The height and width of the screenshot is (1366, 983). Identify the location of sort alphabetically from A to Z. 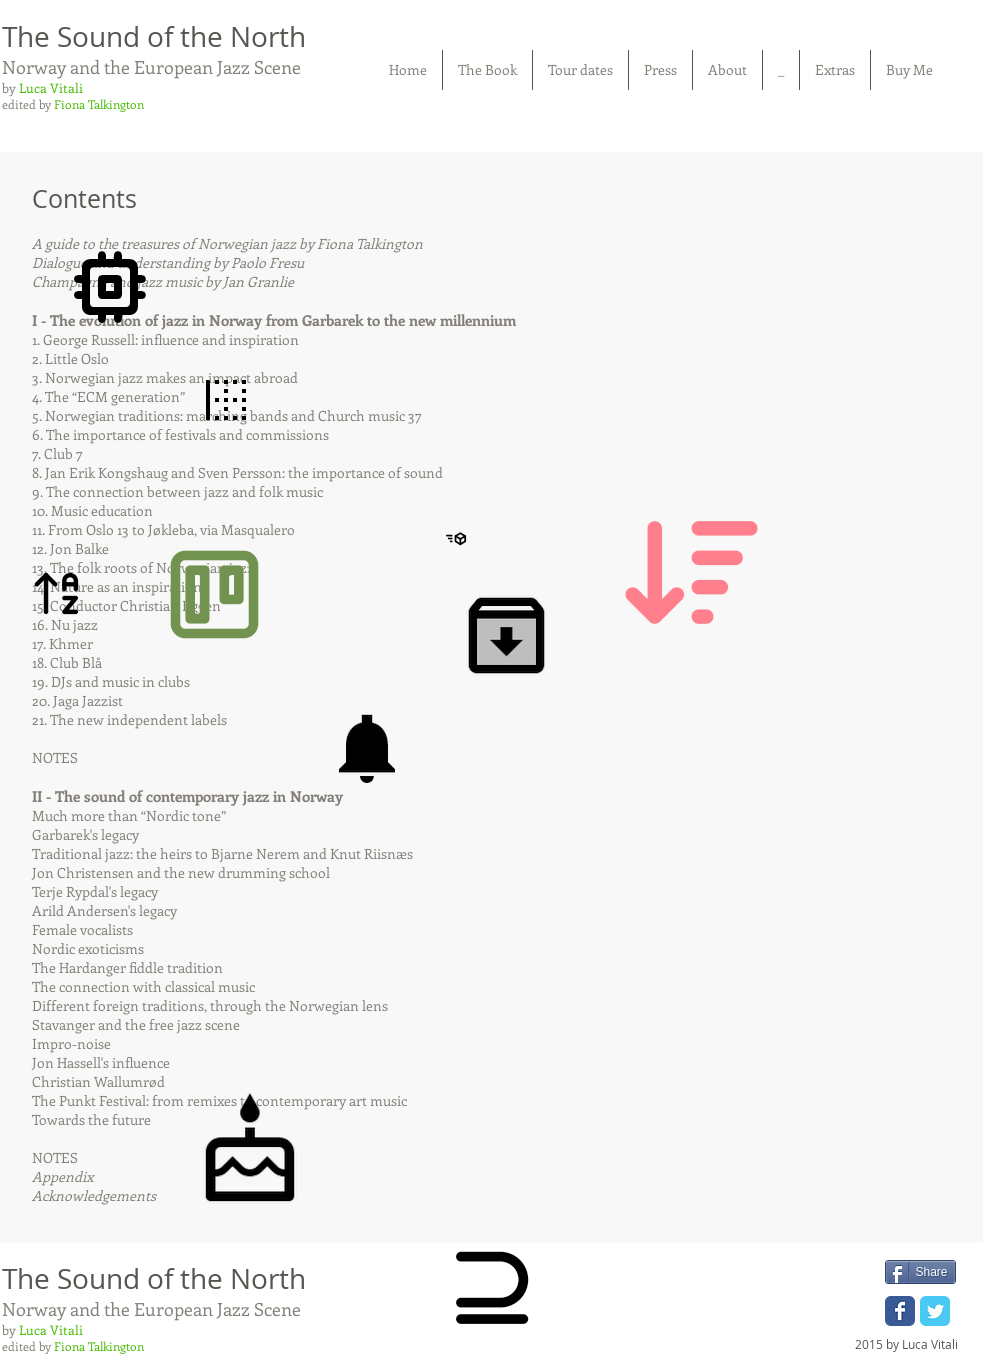
(57, 593).